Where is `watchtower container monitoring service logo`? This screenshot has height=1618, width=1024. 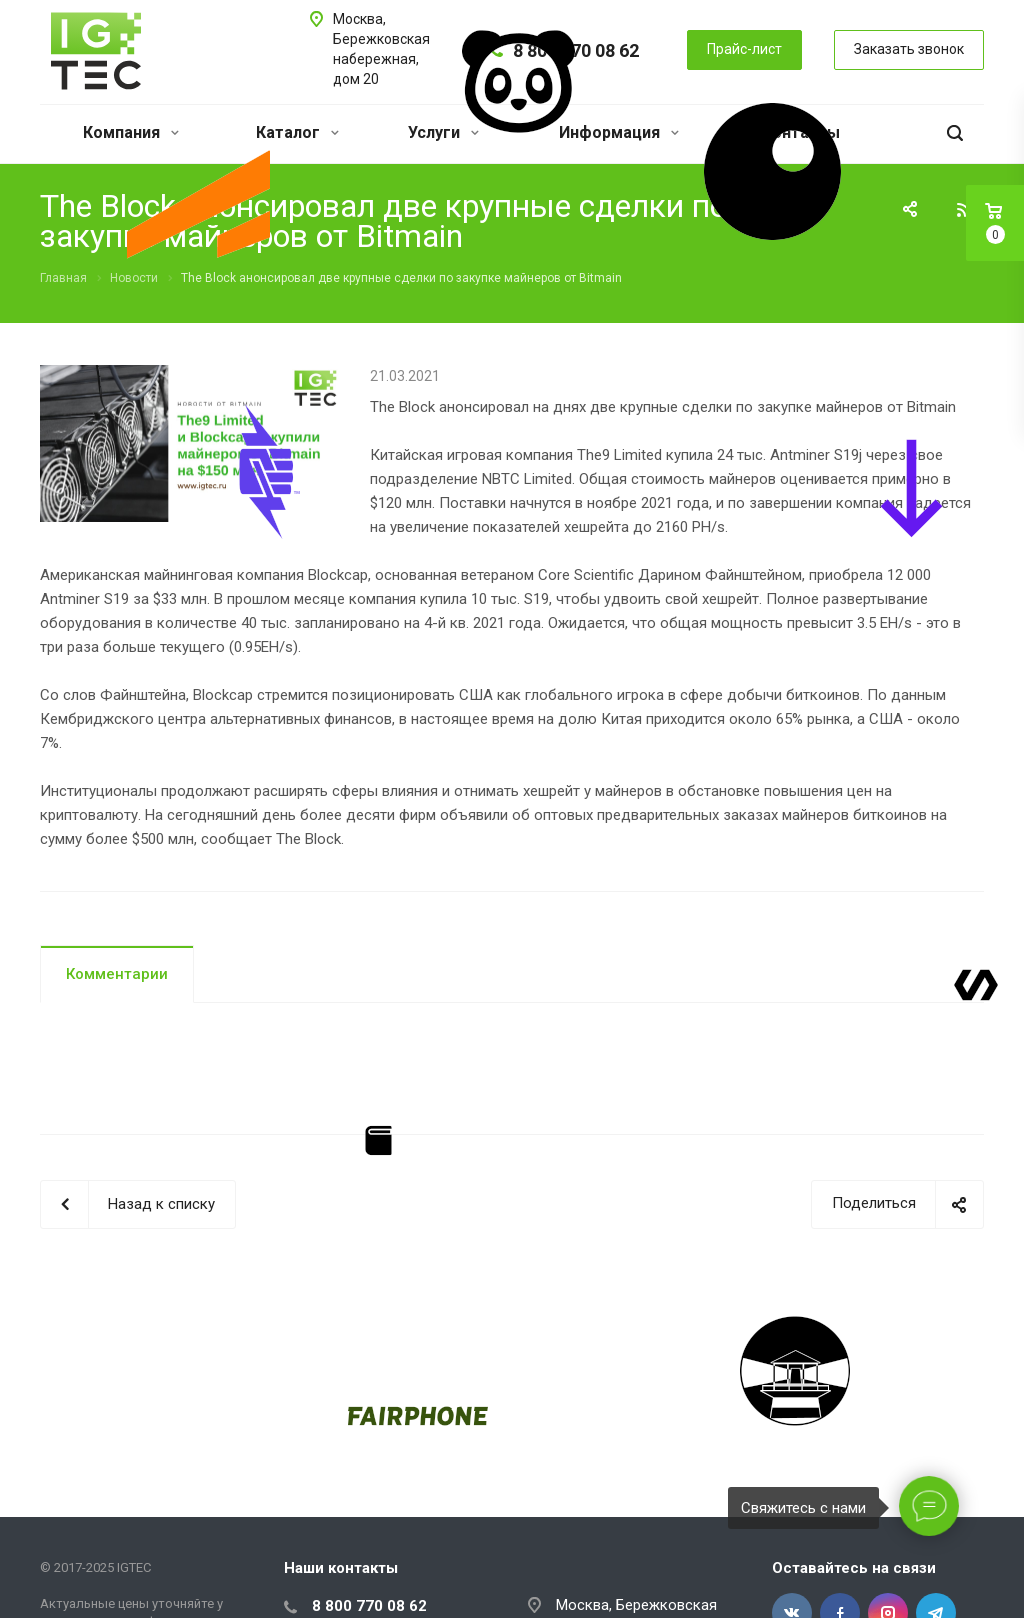 watchtower container monitoring service logo is located at coordinates (795, 1371).